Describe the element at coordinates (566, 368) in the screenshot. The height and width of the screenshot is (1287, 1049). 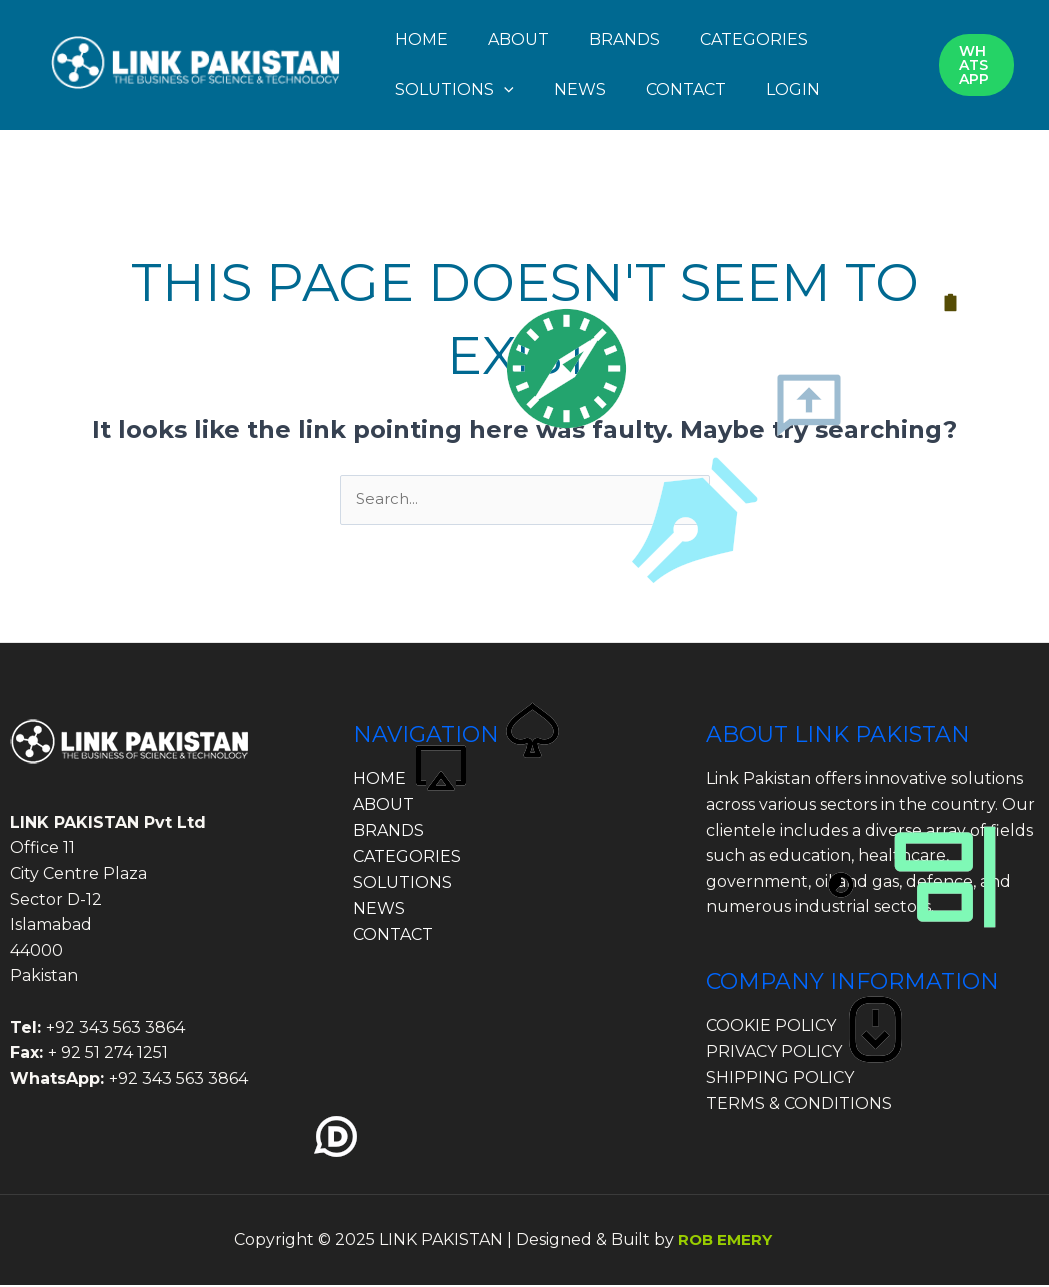
I see `open Safari web browser` at that location.